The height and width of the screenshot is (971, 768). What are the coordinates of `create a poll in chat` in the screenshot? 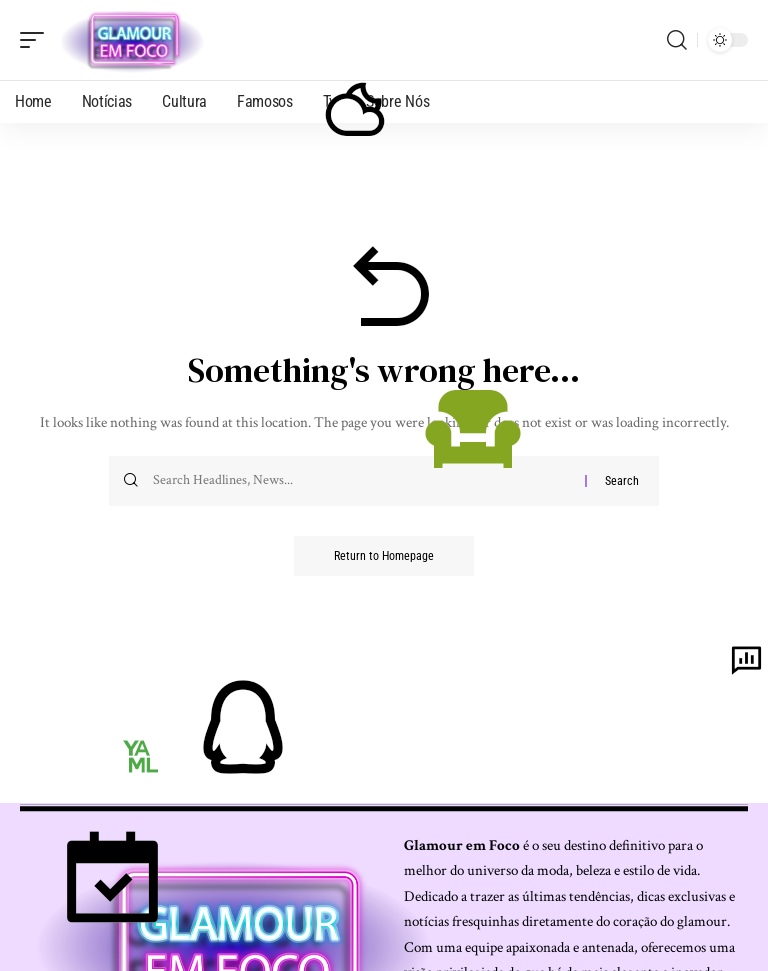 It's located at (746, 659).